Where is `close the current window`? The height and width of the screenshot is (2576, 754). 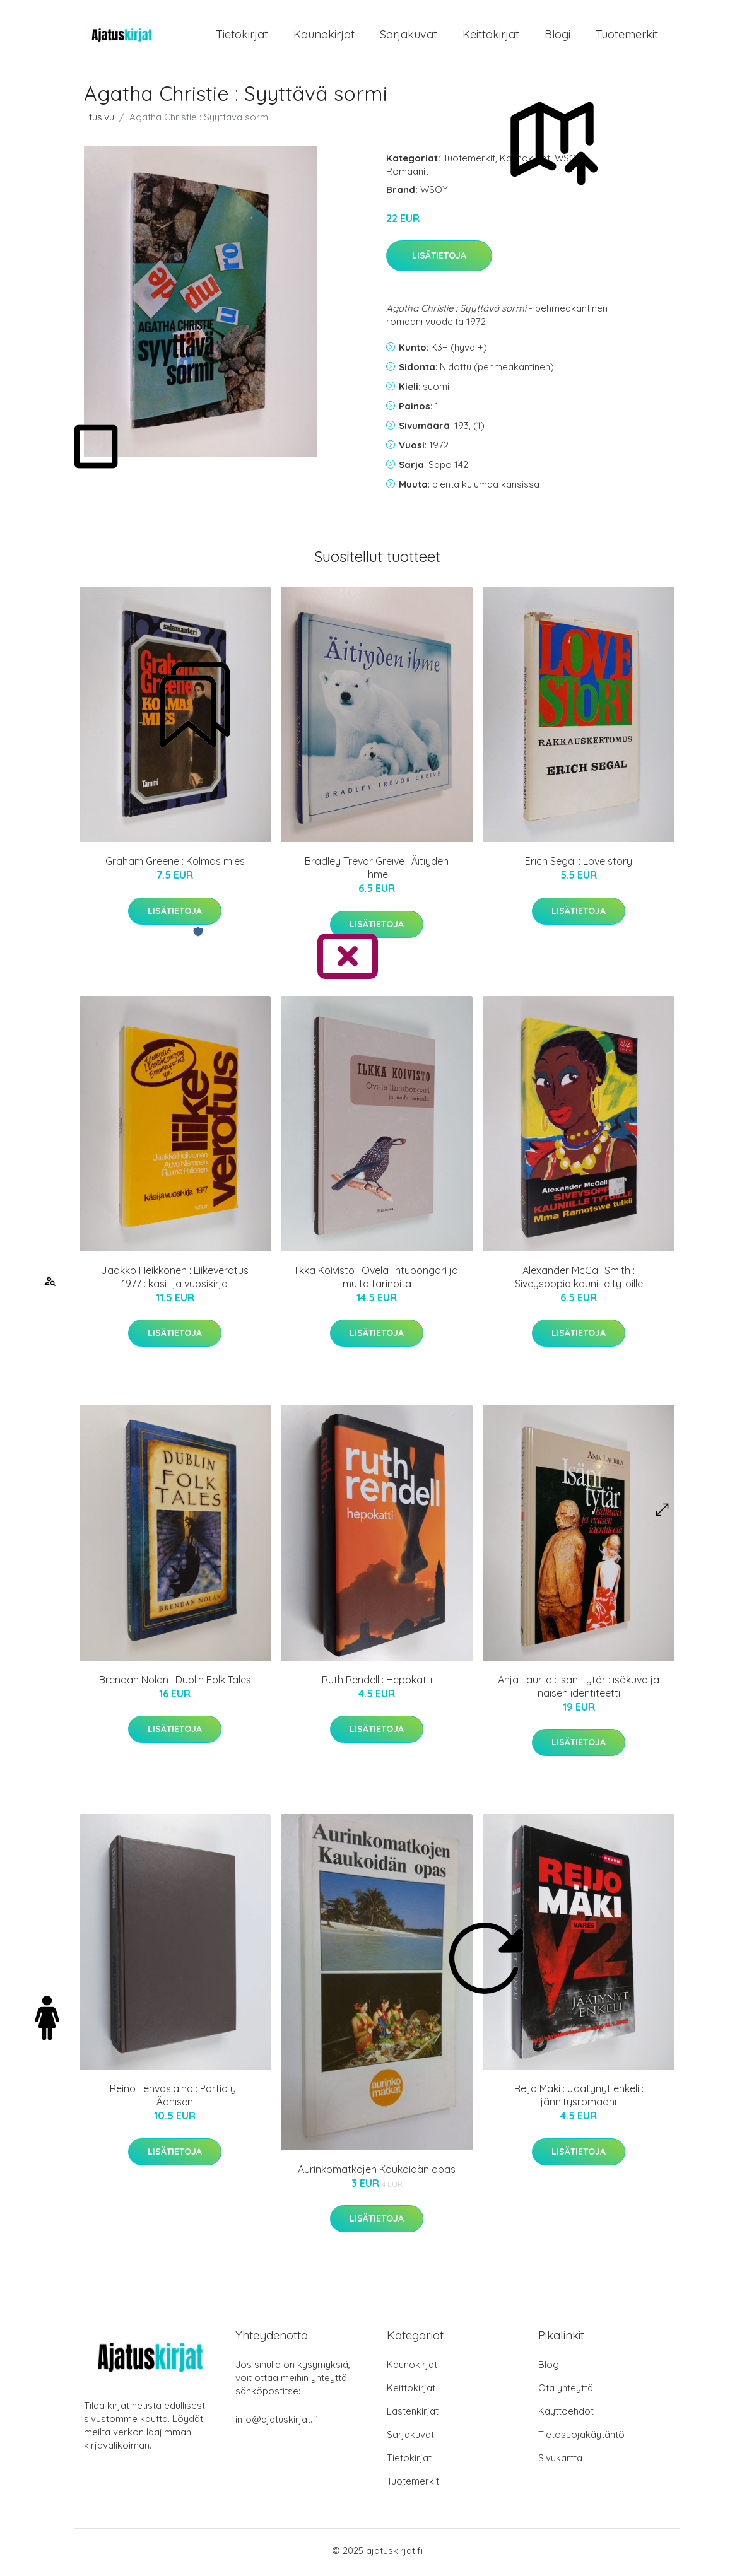 close the current window is located at coordinates (348, 956).